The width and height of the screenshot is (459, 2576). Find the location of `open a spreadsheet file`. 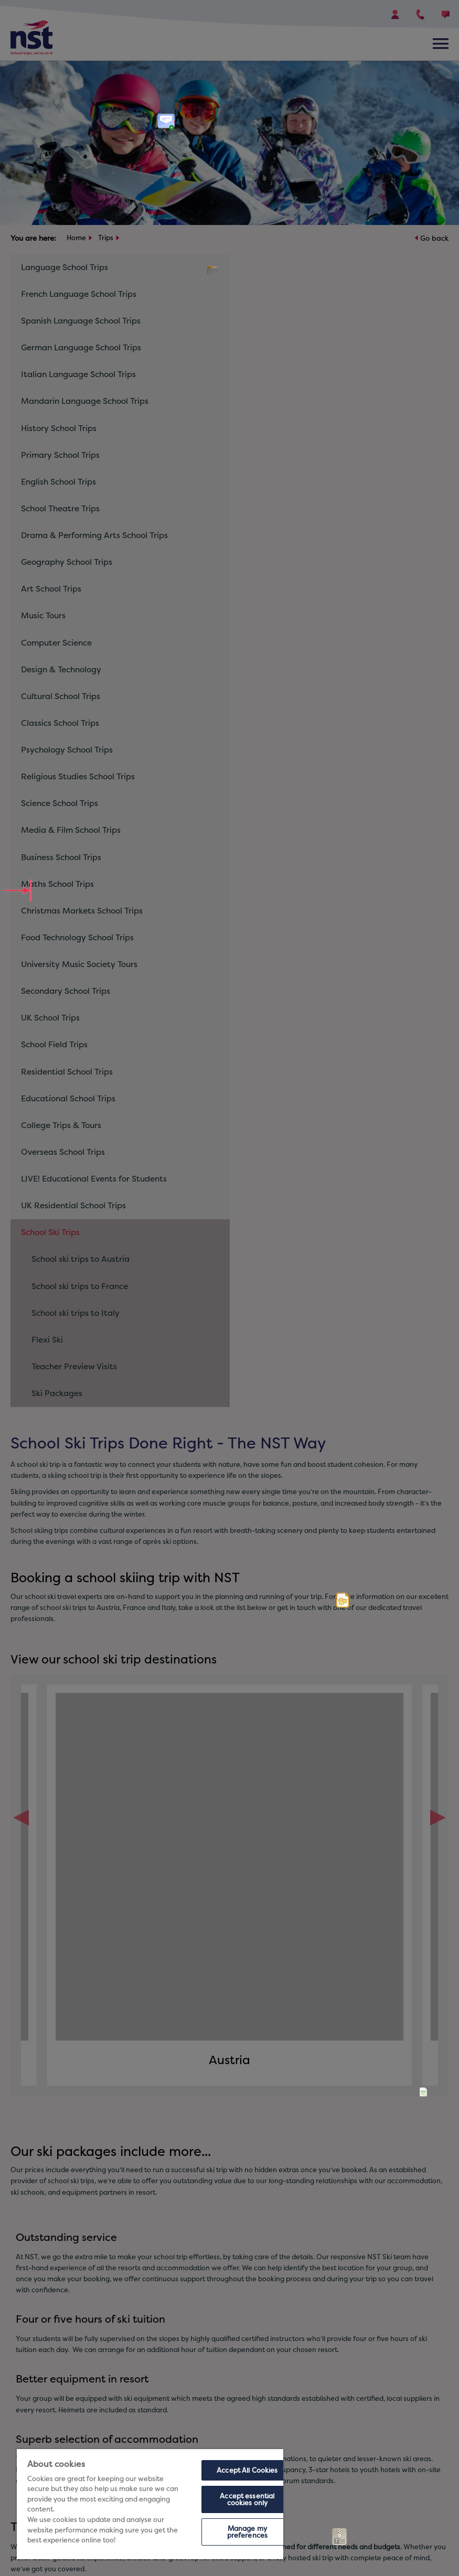

open a spreadsheet file is located at coordinates (423, 2092).